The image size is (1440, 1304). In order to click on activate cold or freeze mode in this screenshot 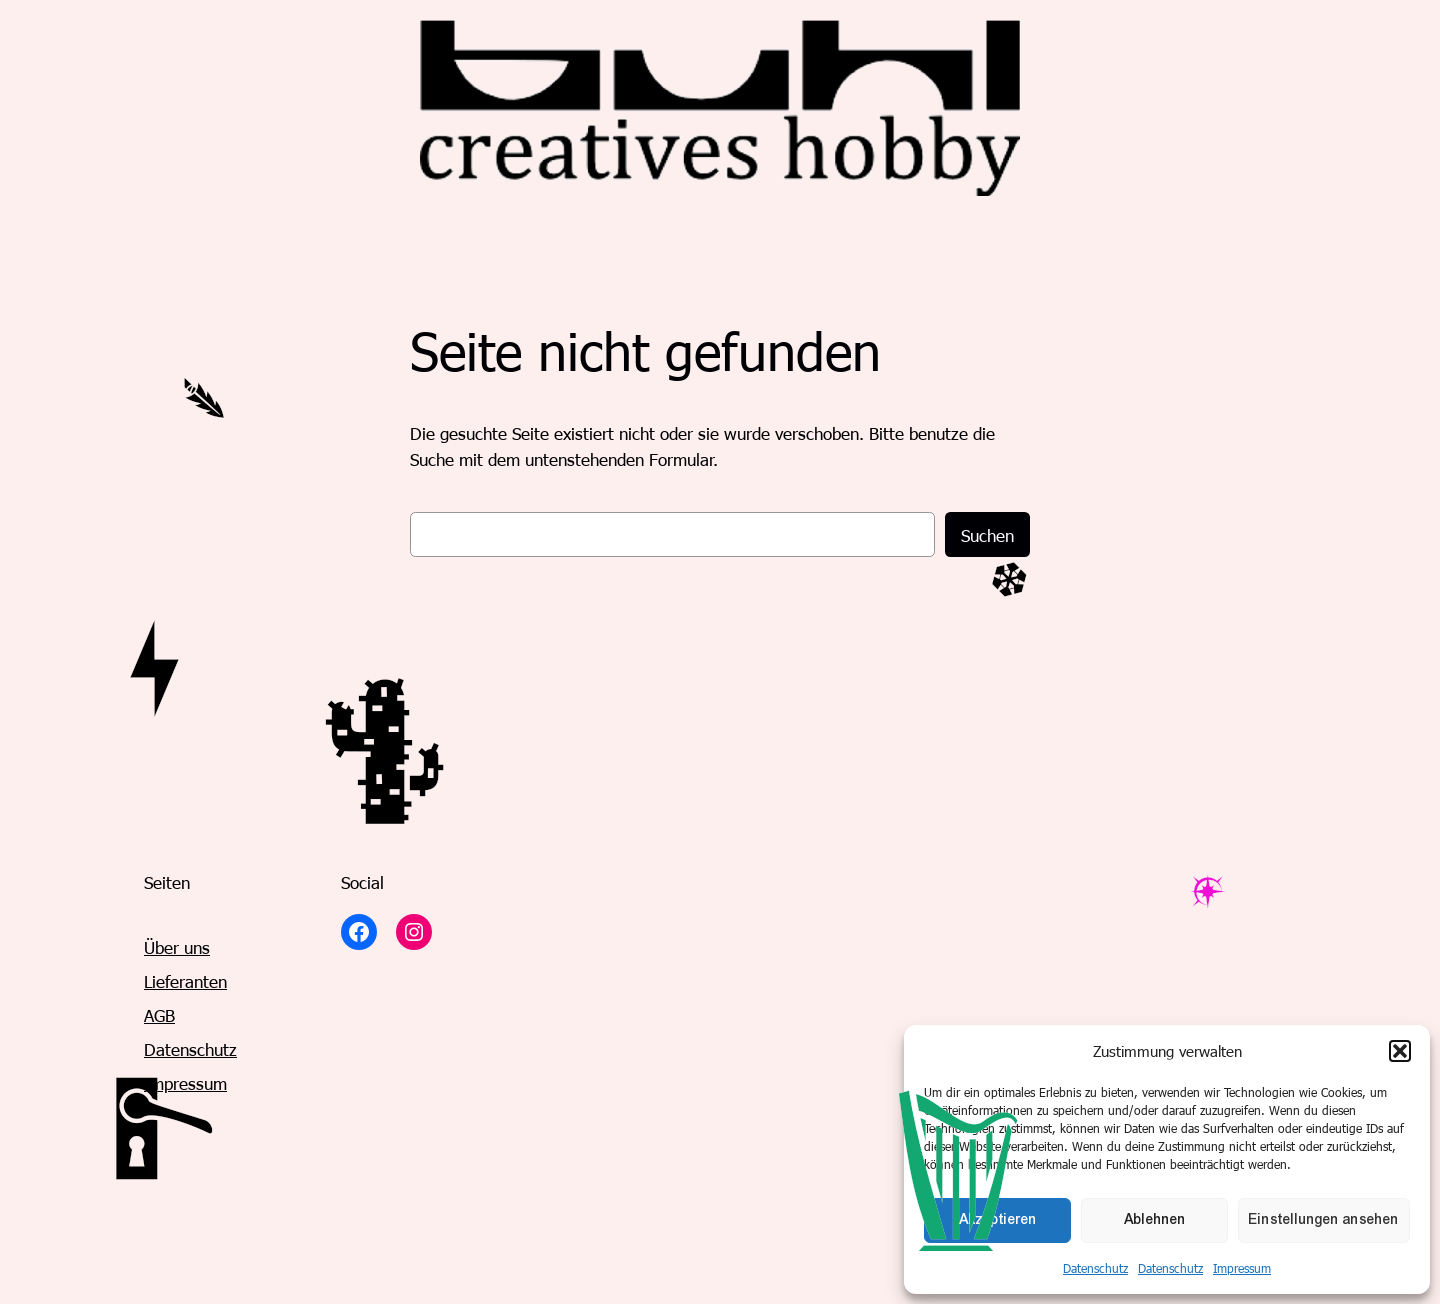, I will do `click(1009, 579)`.